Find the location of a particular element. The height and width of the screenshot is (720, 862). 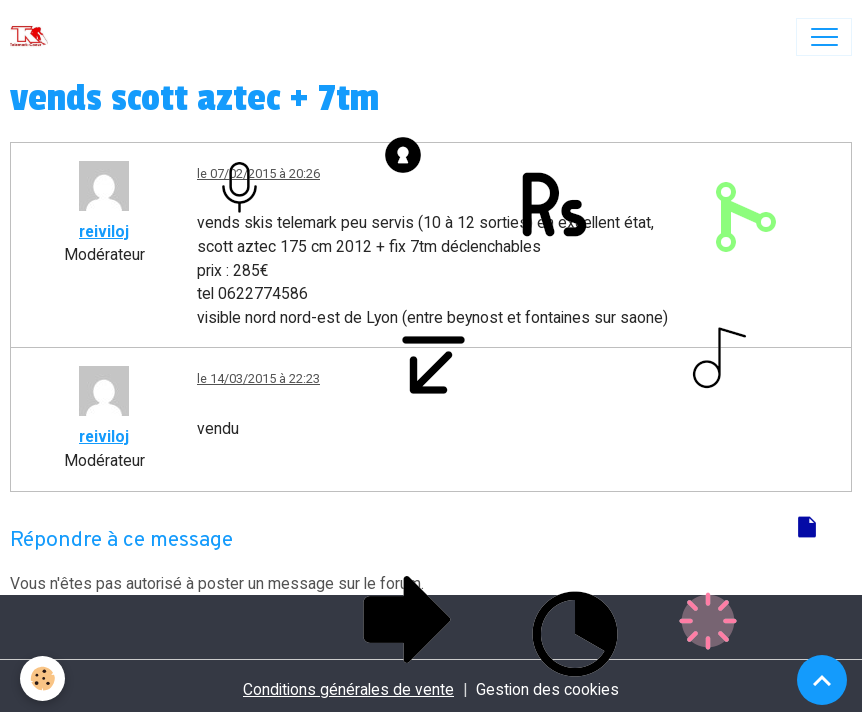

indicates content is loading is located at coordinates (708, 621).